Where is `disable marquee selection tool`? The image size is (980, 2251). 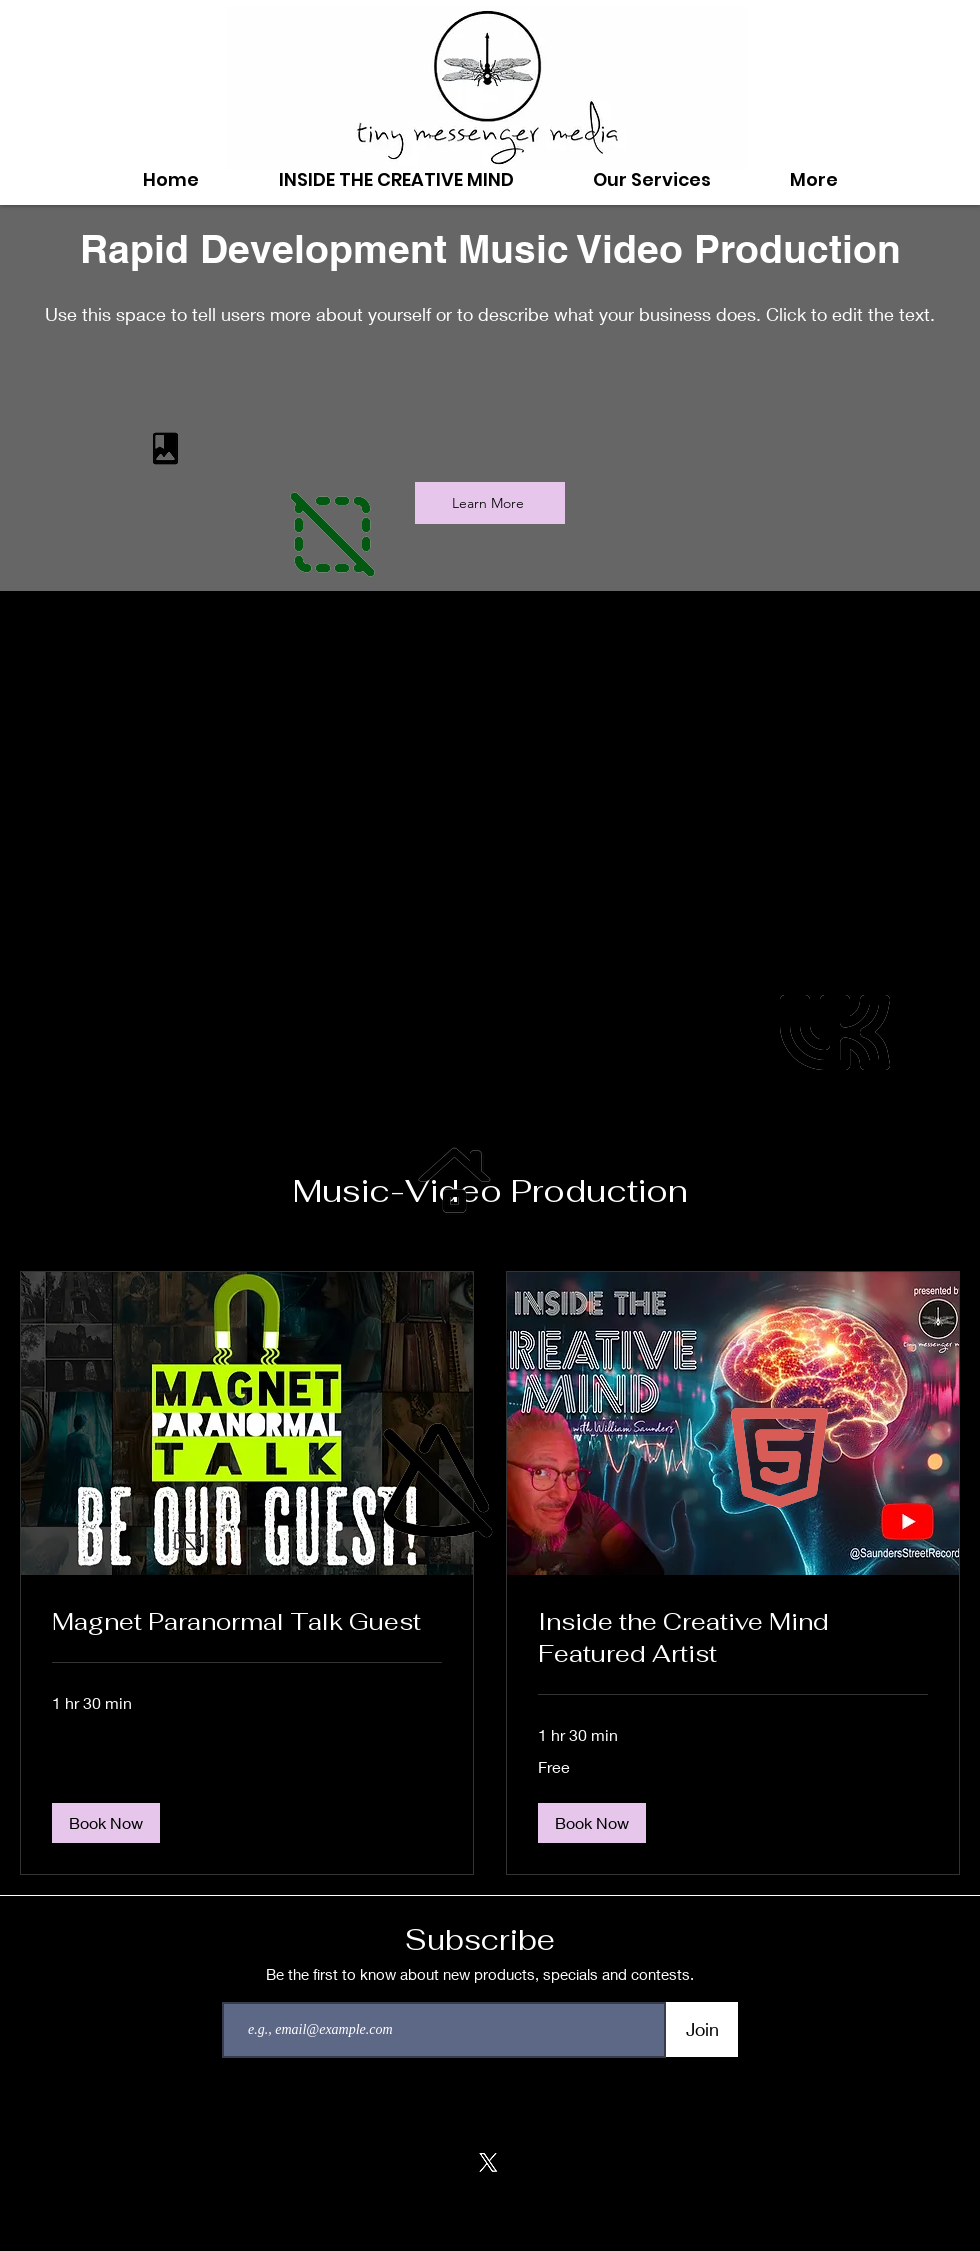 disable marquee selection tool is located at coordinates (332, 534).